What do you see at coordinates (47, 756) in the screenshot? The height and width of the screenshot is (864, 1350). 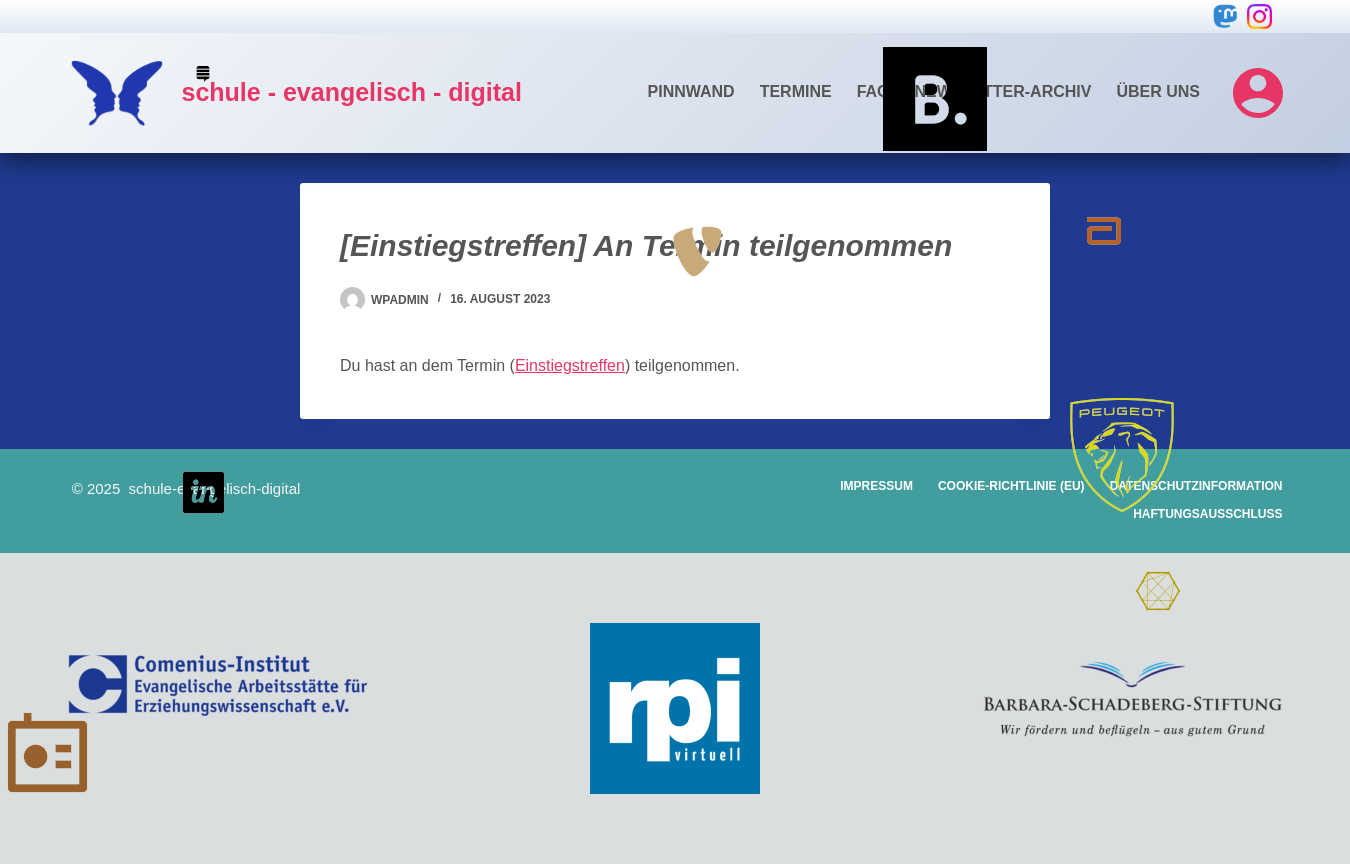 I see `open radio or audio streaming app` at bounding box center [47, 756].